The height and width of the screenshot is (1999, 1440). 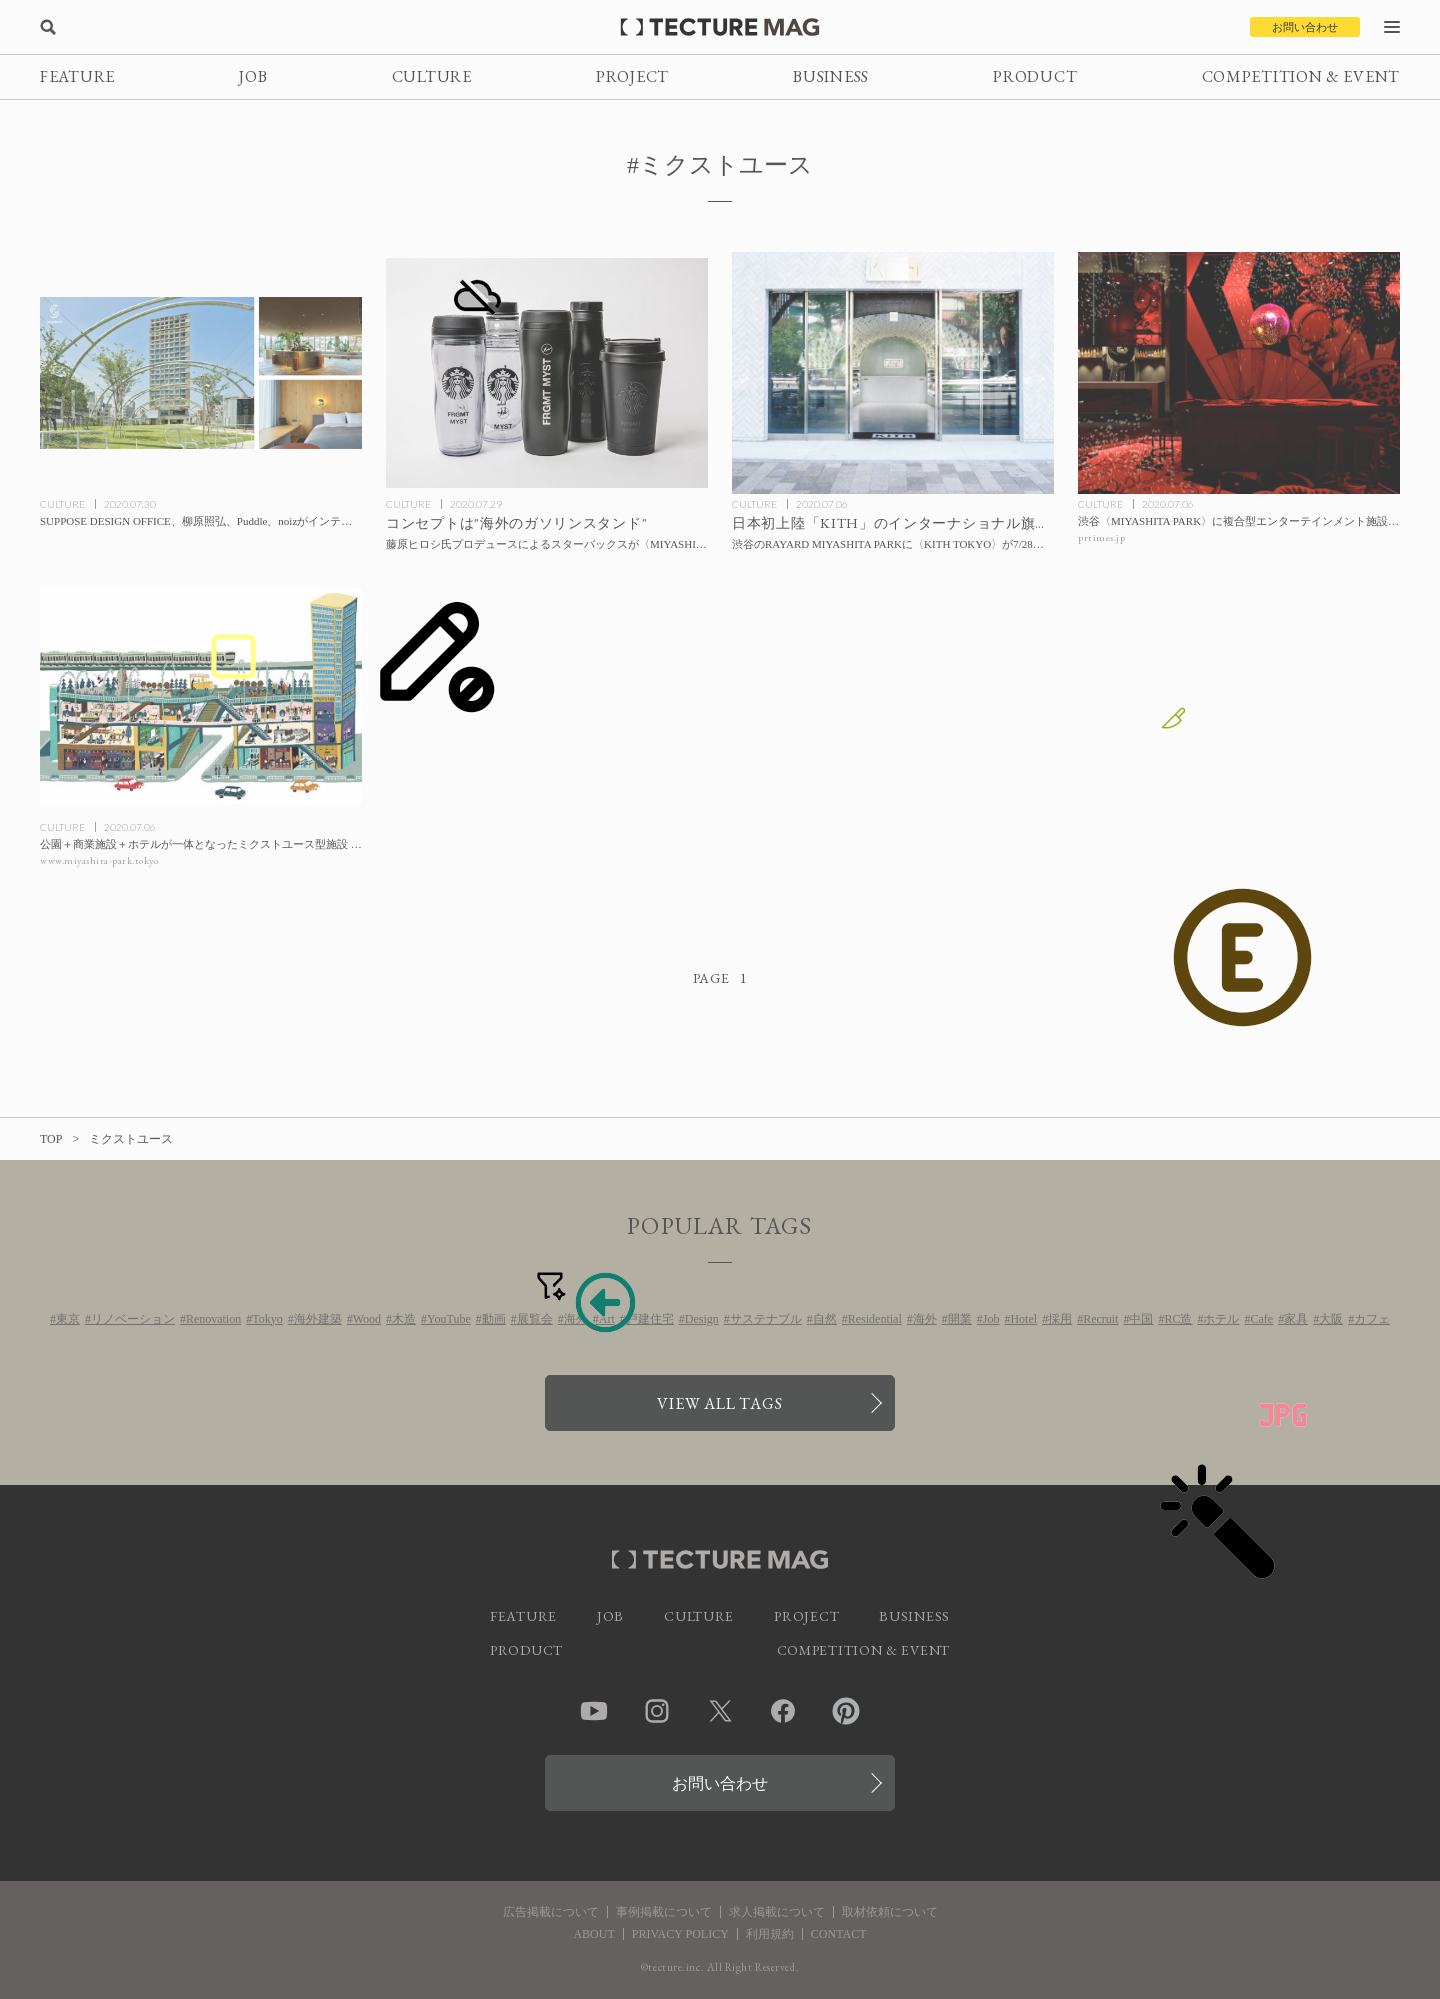 I want to click on apply smart or AI-powered filters, so click(x=550, y=1285).